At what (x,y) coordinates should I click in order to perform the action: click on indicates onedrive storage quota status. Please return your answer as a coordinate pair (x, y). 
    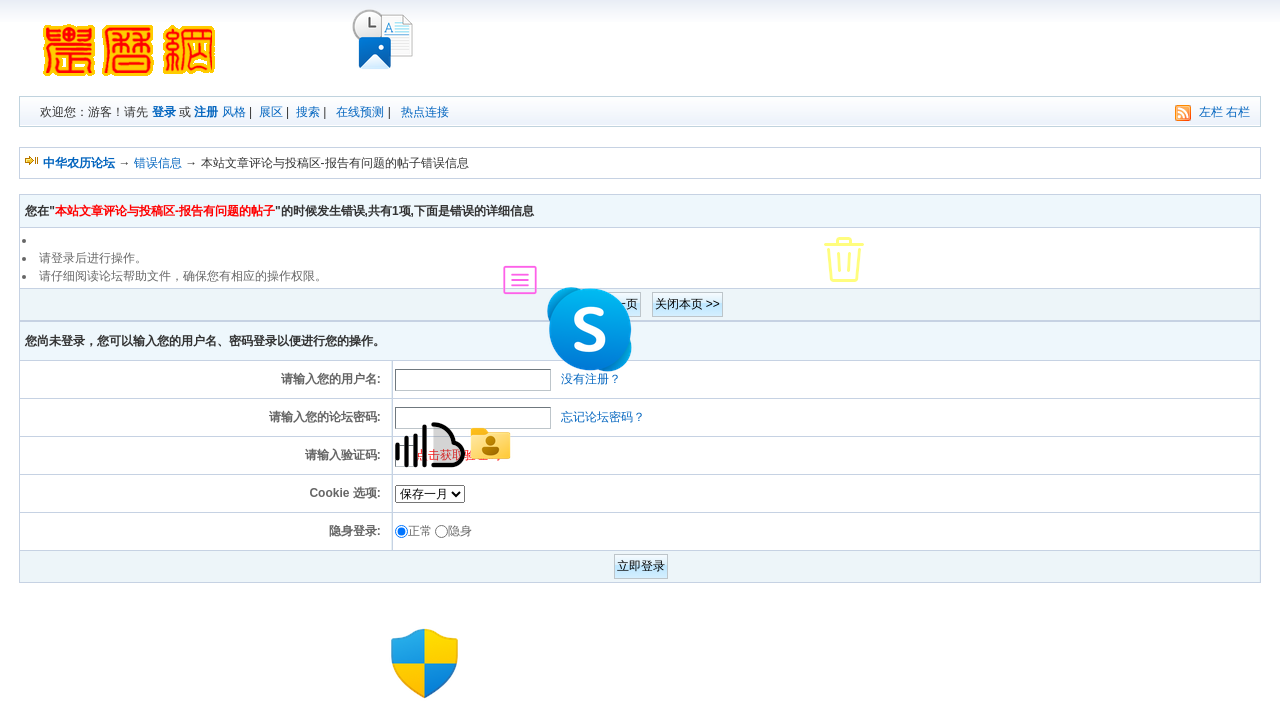
    Looking at the image, I should click on (585, 655).